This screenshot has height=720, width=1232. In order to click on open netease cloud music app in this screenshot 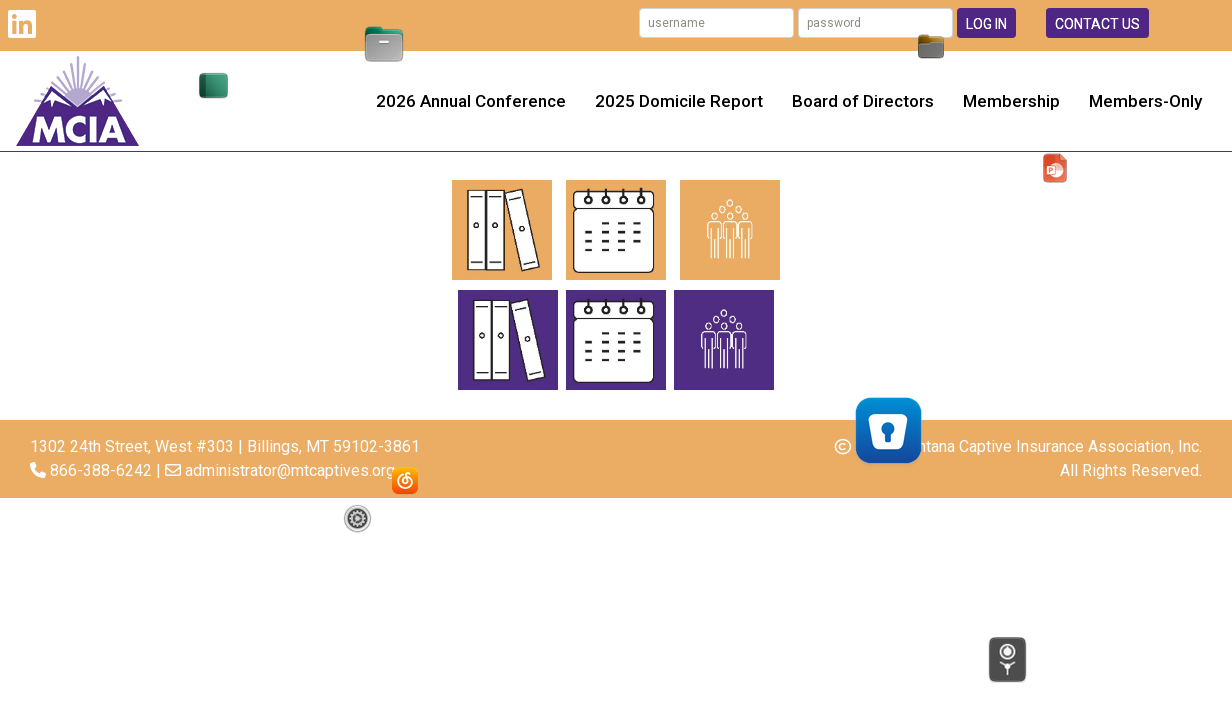, I will do `click(405, 481)`.